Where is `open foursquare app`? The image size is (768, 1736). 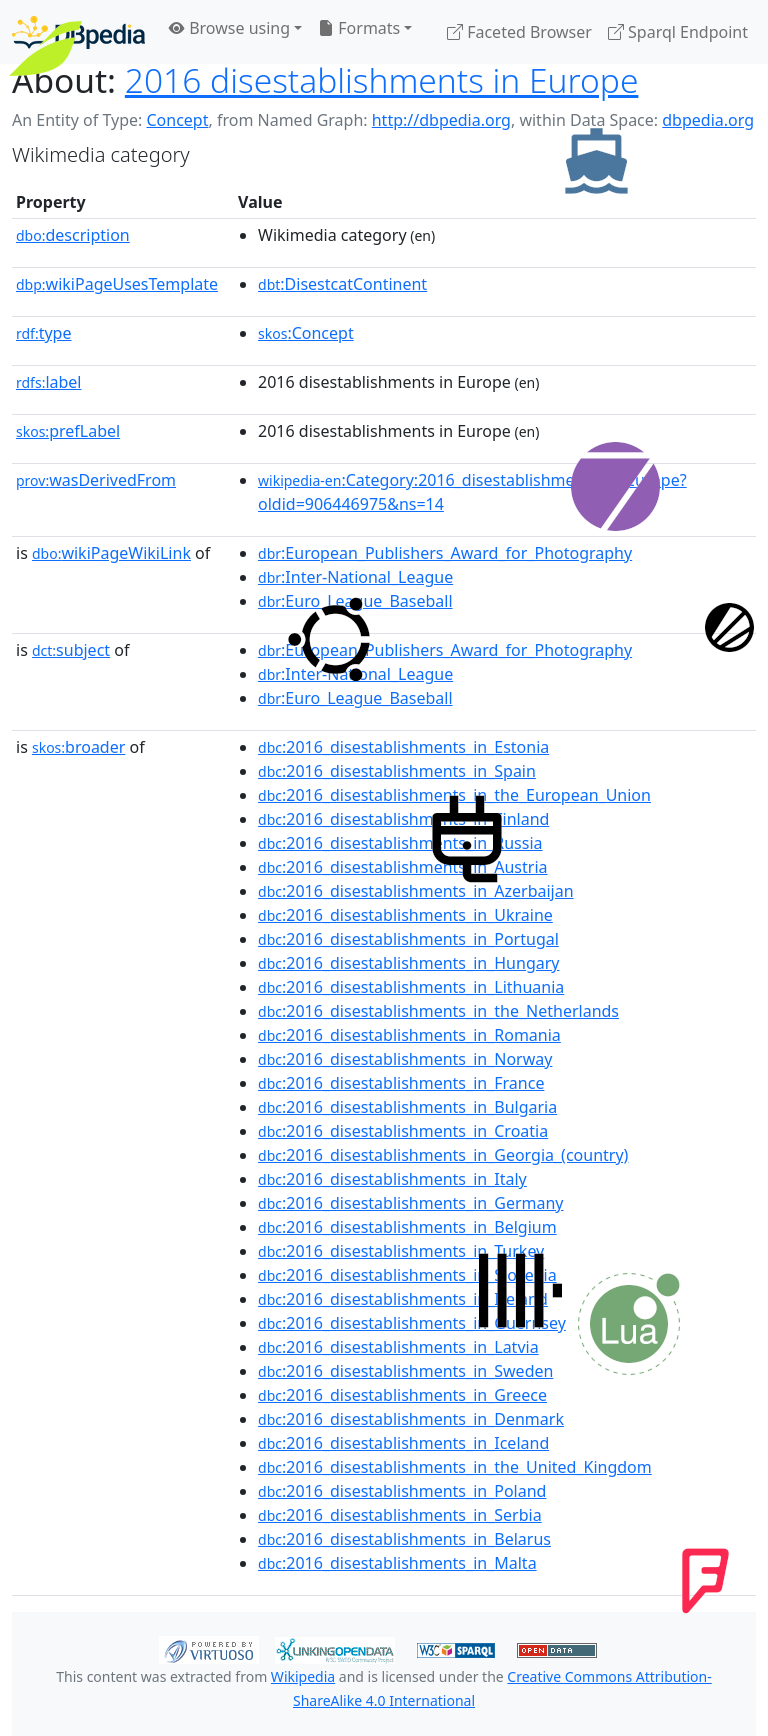 open foursquare app is located at coordinates (705, 1580).